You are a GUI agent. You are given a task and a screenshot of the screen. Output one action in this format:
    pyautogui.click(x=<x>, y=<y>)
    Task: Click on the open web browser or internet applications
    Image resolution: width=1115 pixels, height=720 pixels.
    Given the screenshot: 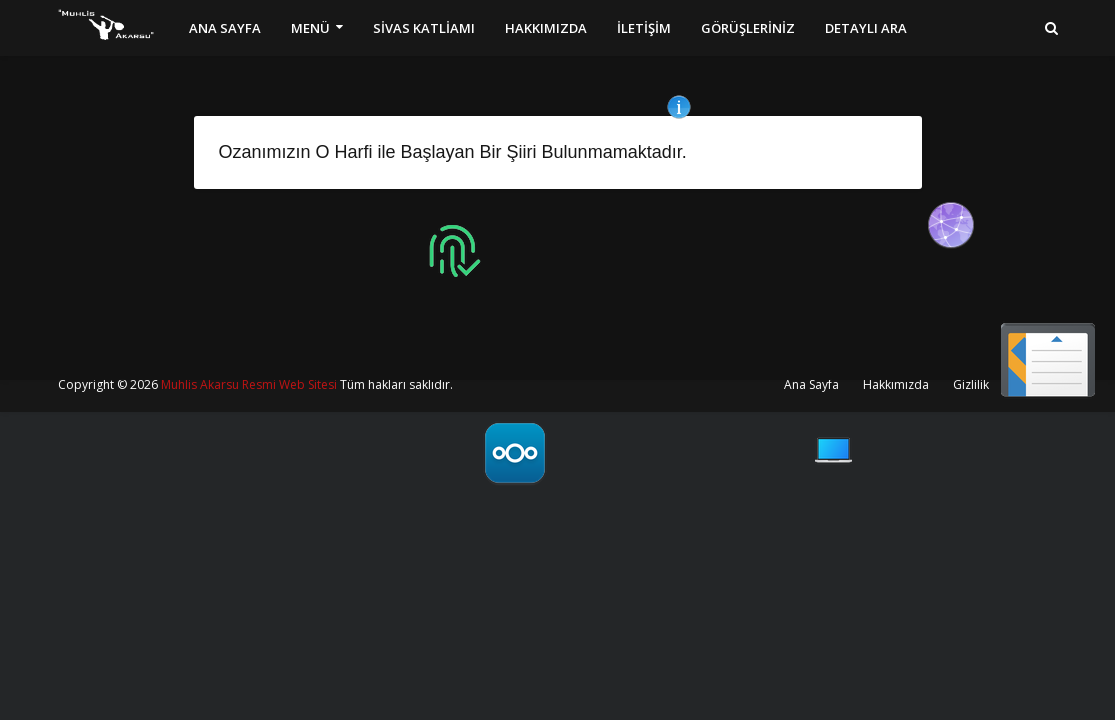 What is the action you would take?
    pyautogui.click(x=951, y=225)
    